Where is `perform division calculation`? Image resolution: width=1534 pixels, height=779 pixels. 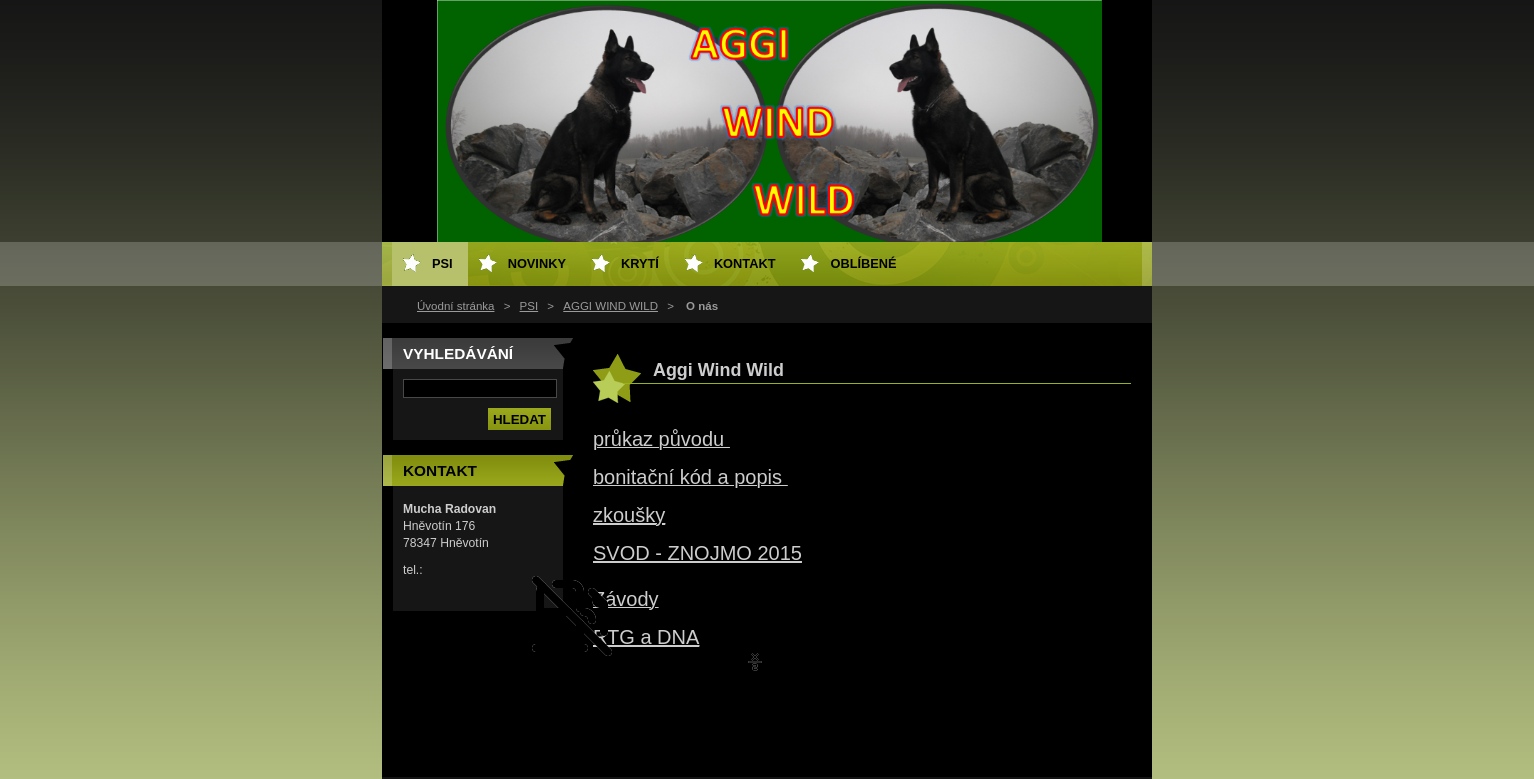 perform division calculation is located at coordinates (755, 662).